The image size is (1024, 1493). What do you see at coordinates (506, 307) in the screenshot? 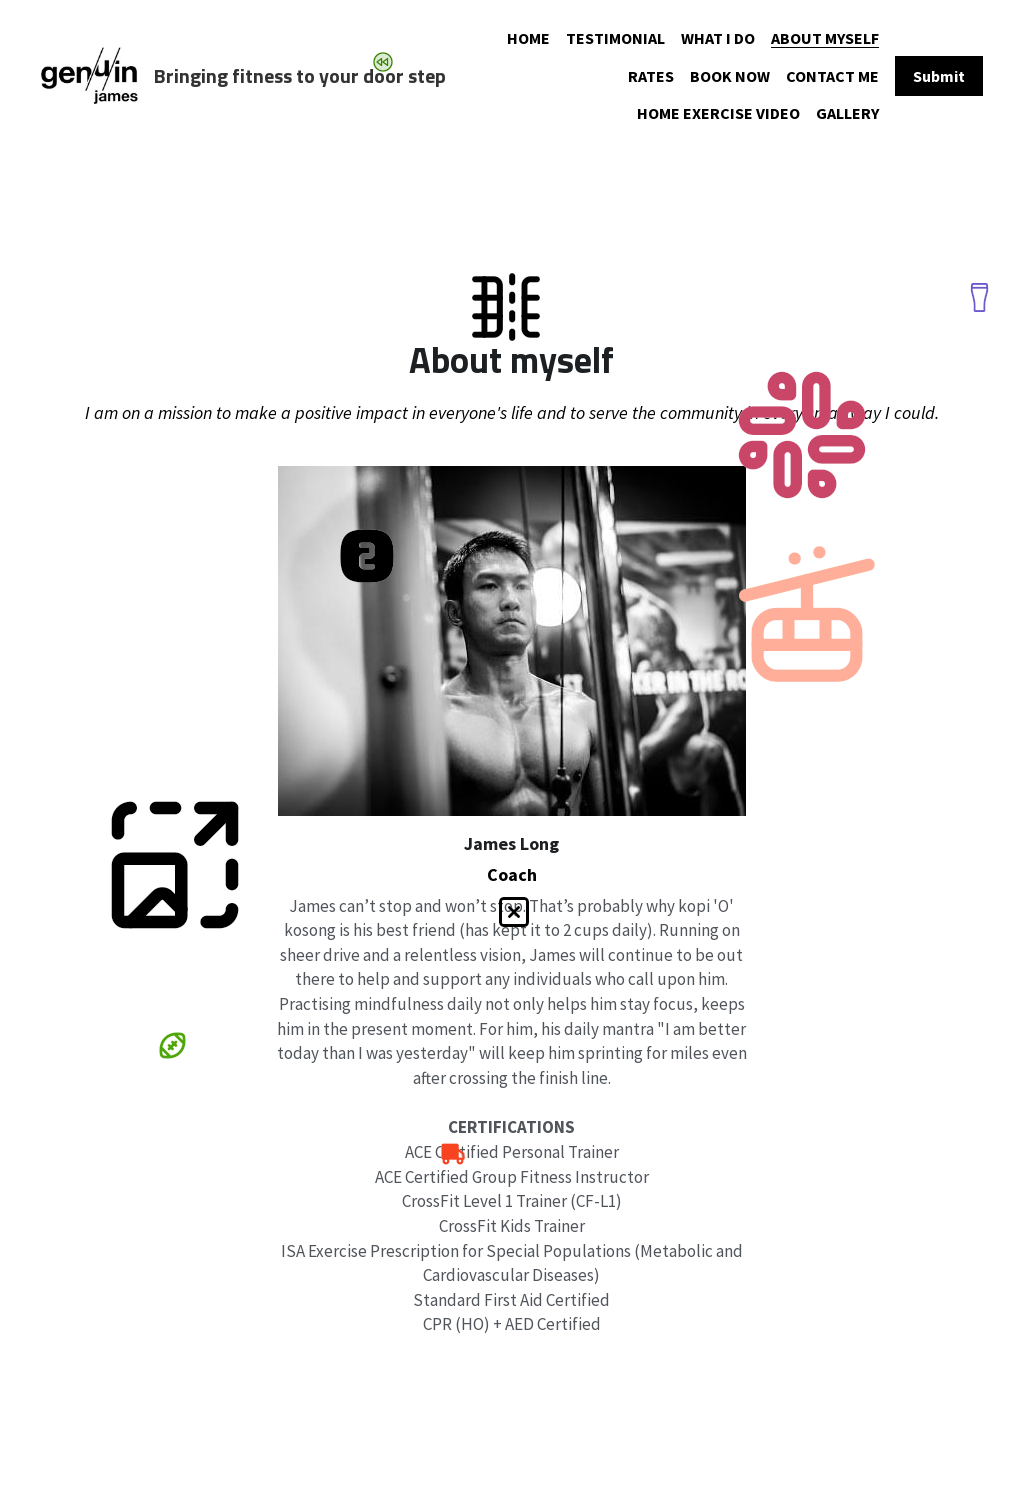
I see `split table into separate columns` at bounding box center [506, 307].